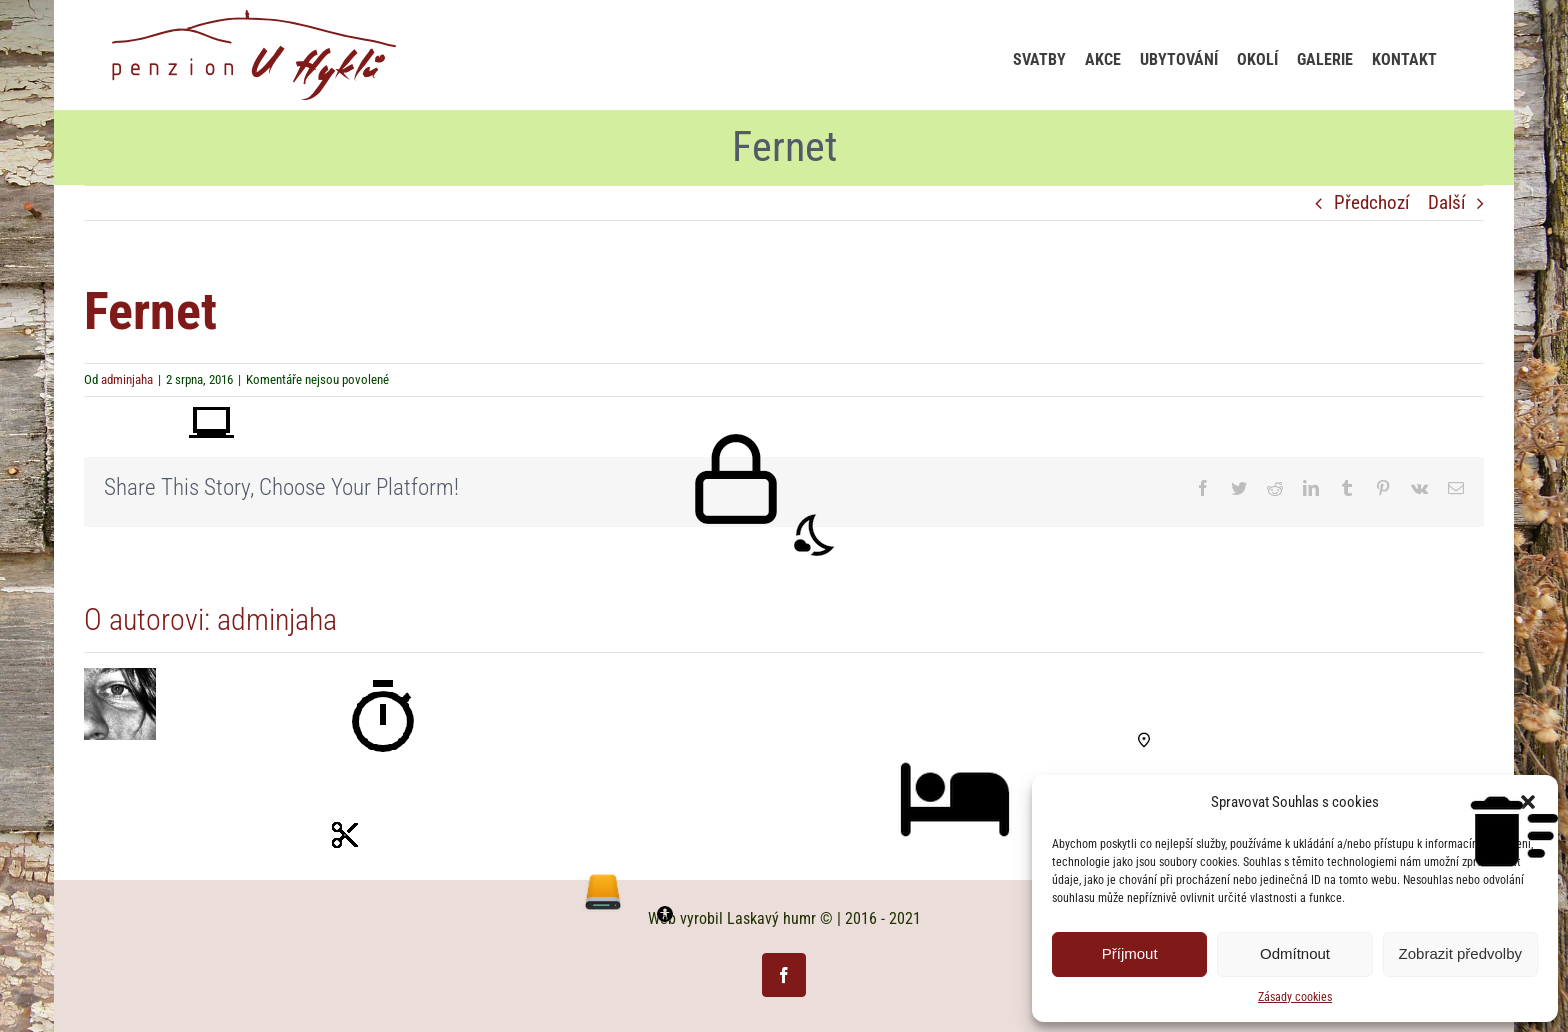  Describe the element at coordinates (1514, 831) in the screenshot. I see `delete all selected items at once` at that location.